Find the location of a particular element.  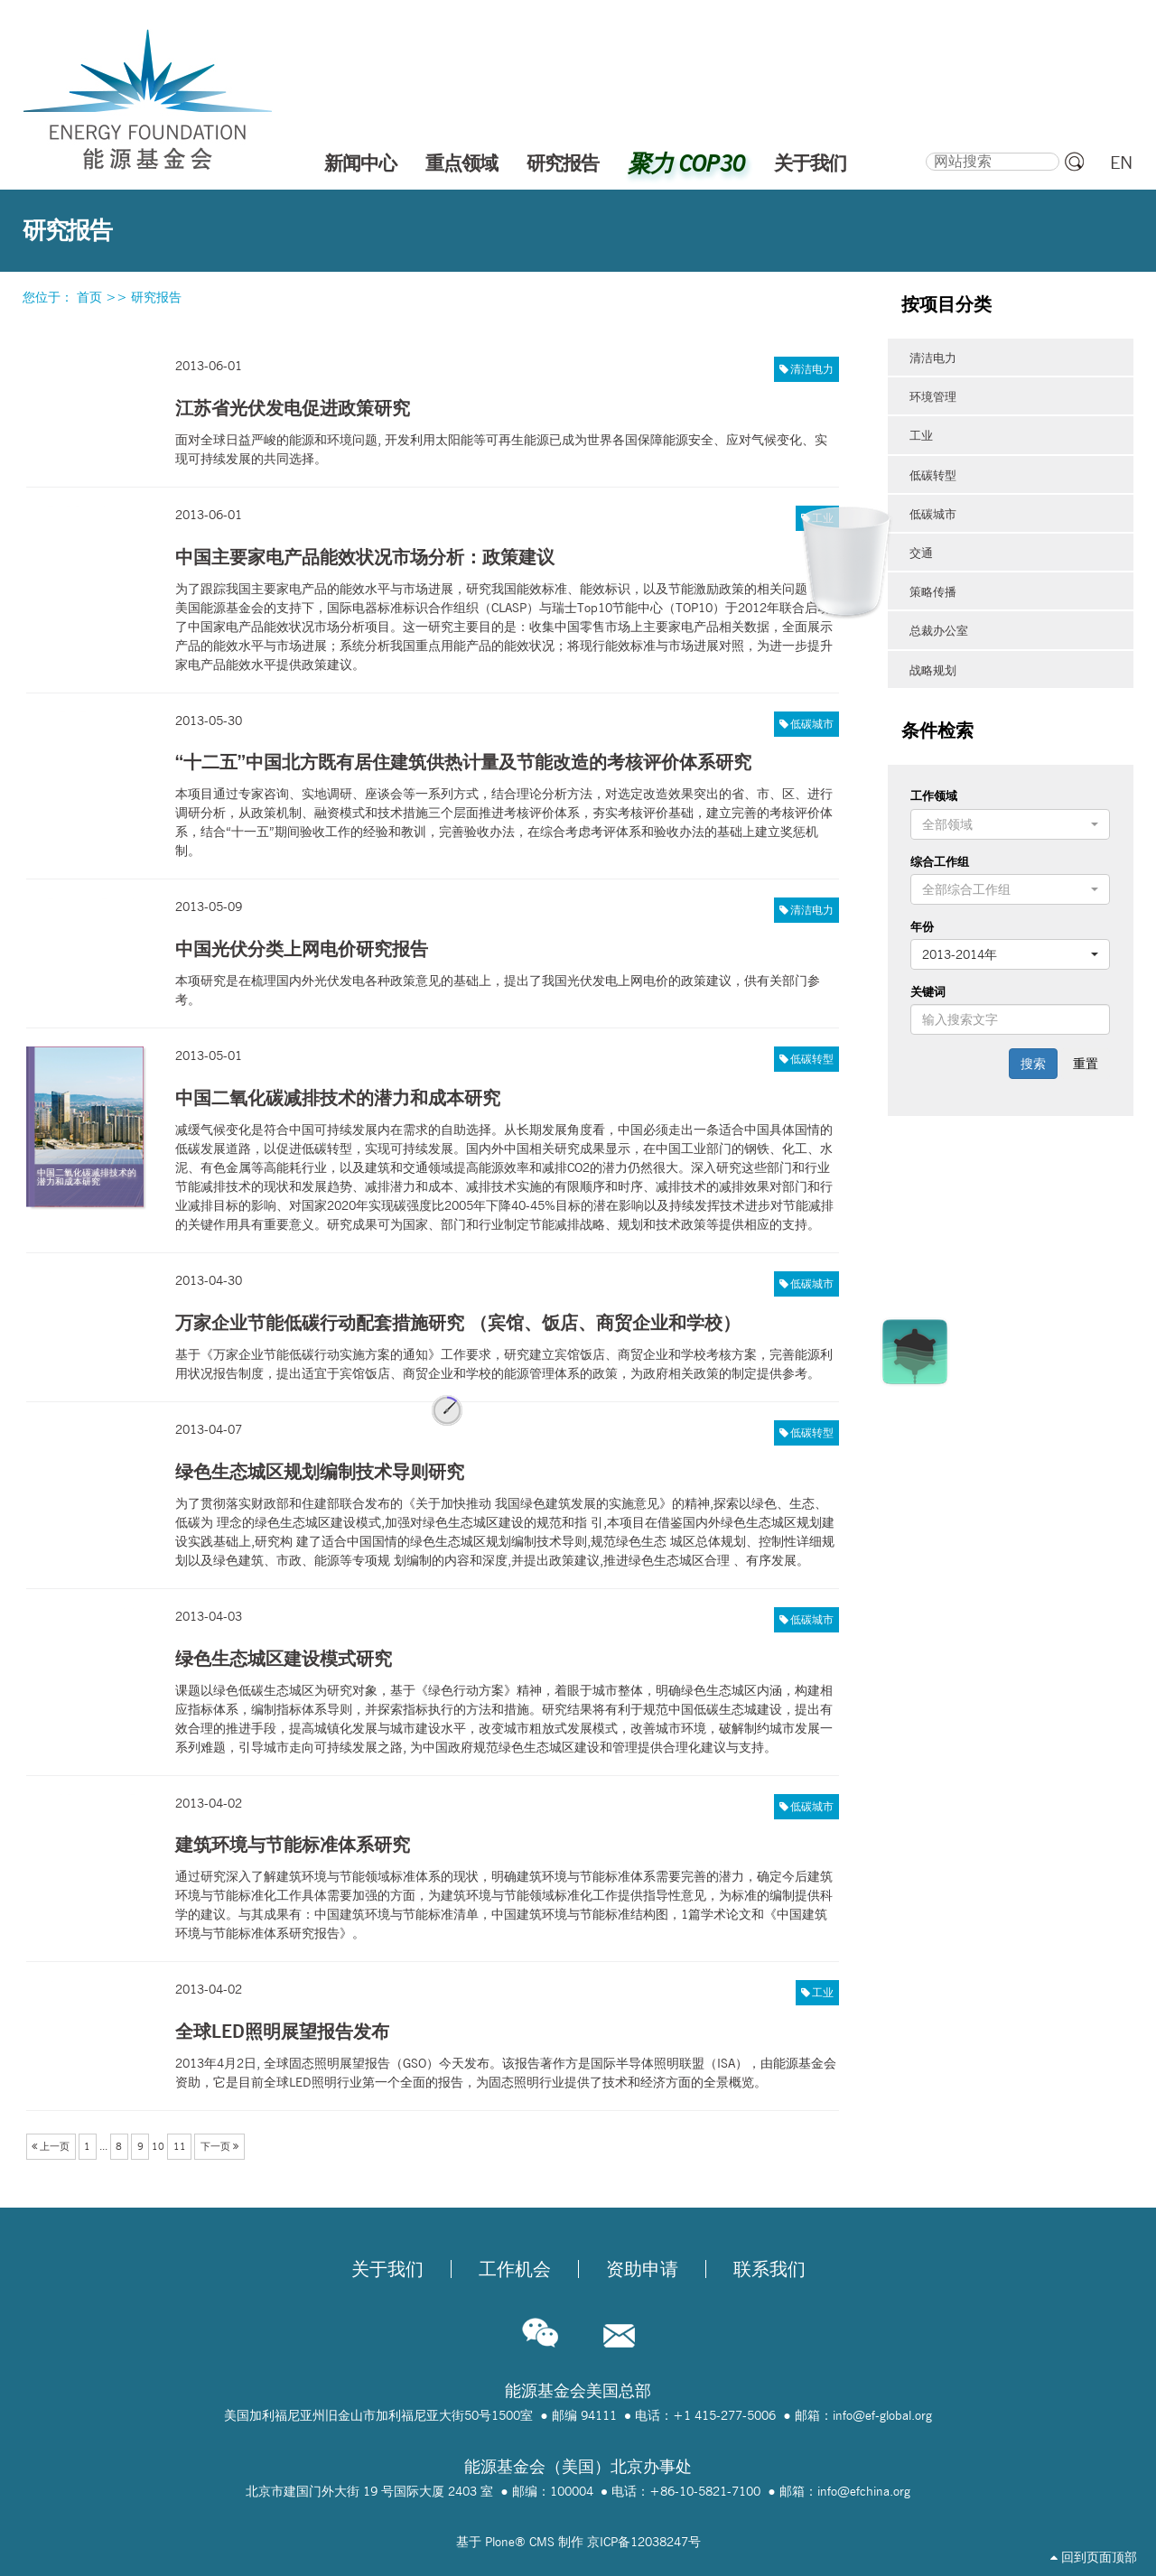

launch gnome mines game is located at coordinates (915, 1352).